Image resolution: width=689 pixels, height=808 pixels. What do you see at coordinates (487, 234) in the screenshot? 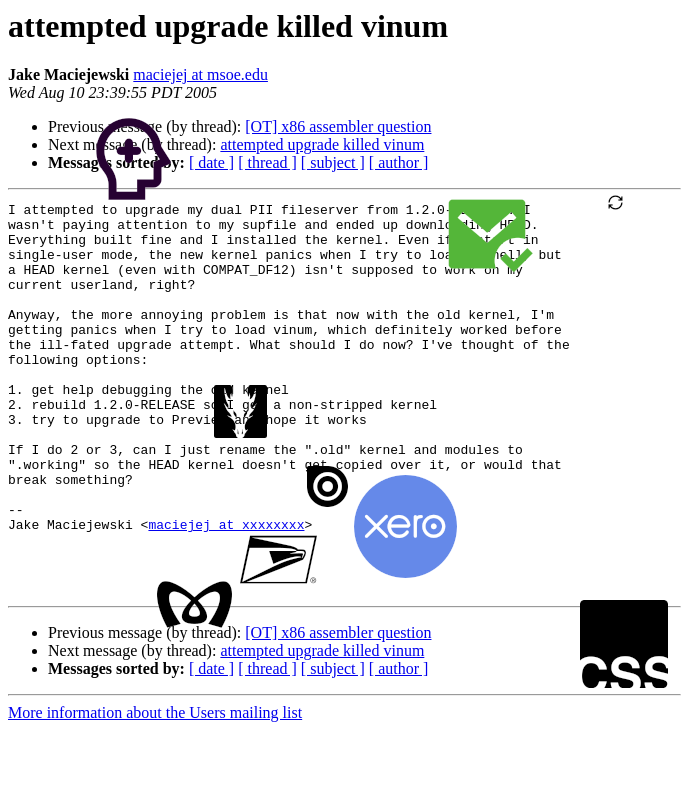
I see `email successfully sent or delivered` at bounding box center [487, 234].